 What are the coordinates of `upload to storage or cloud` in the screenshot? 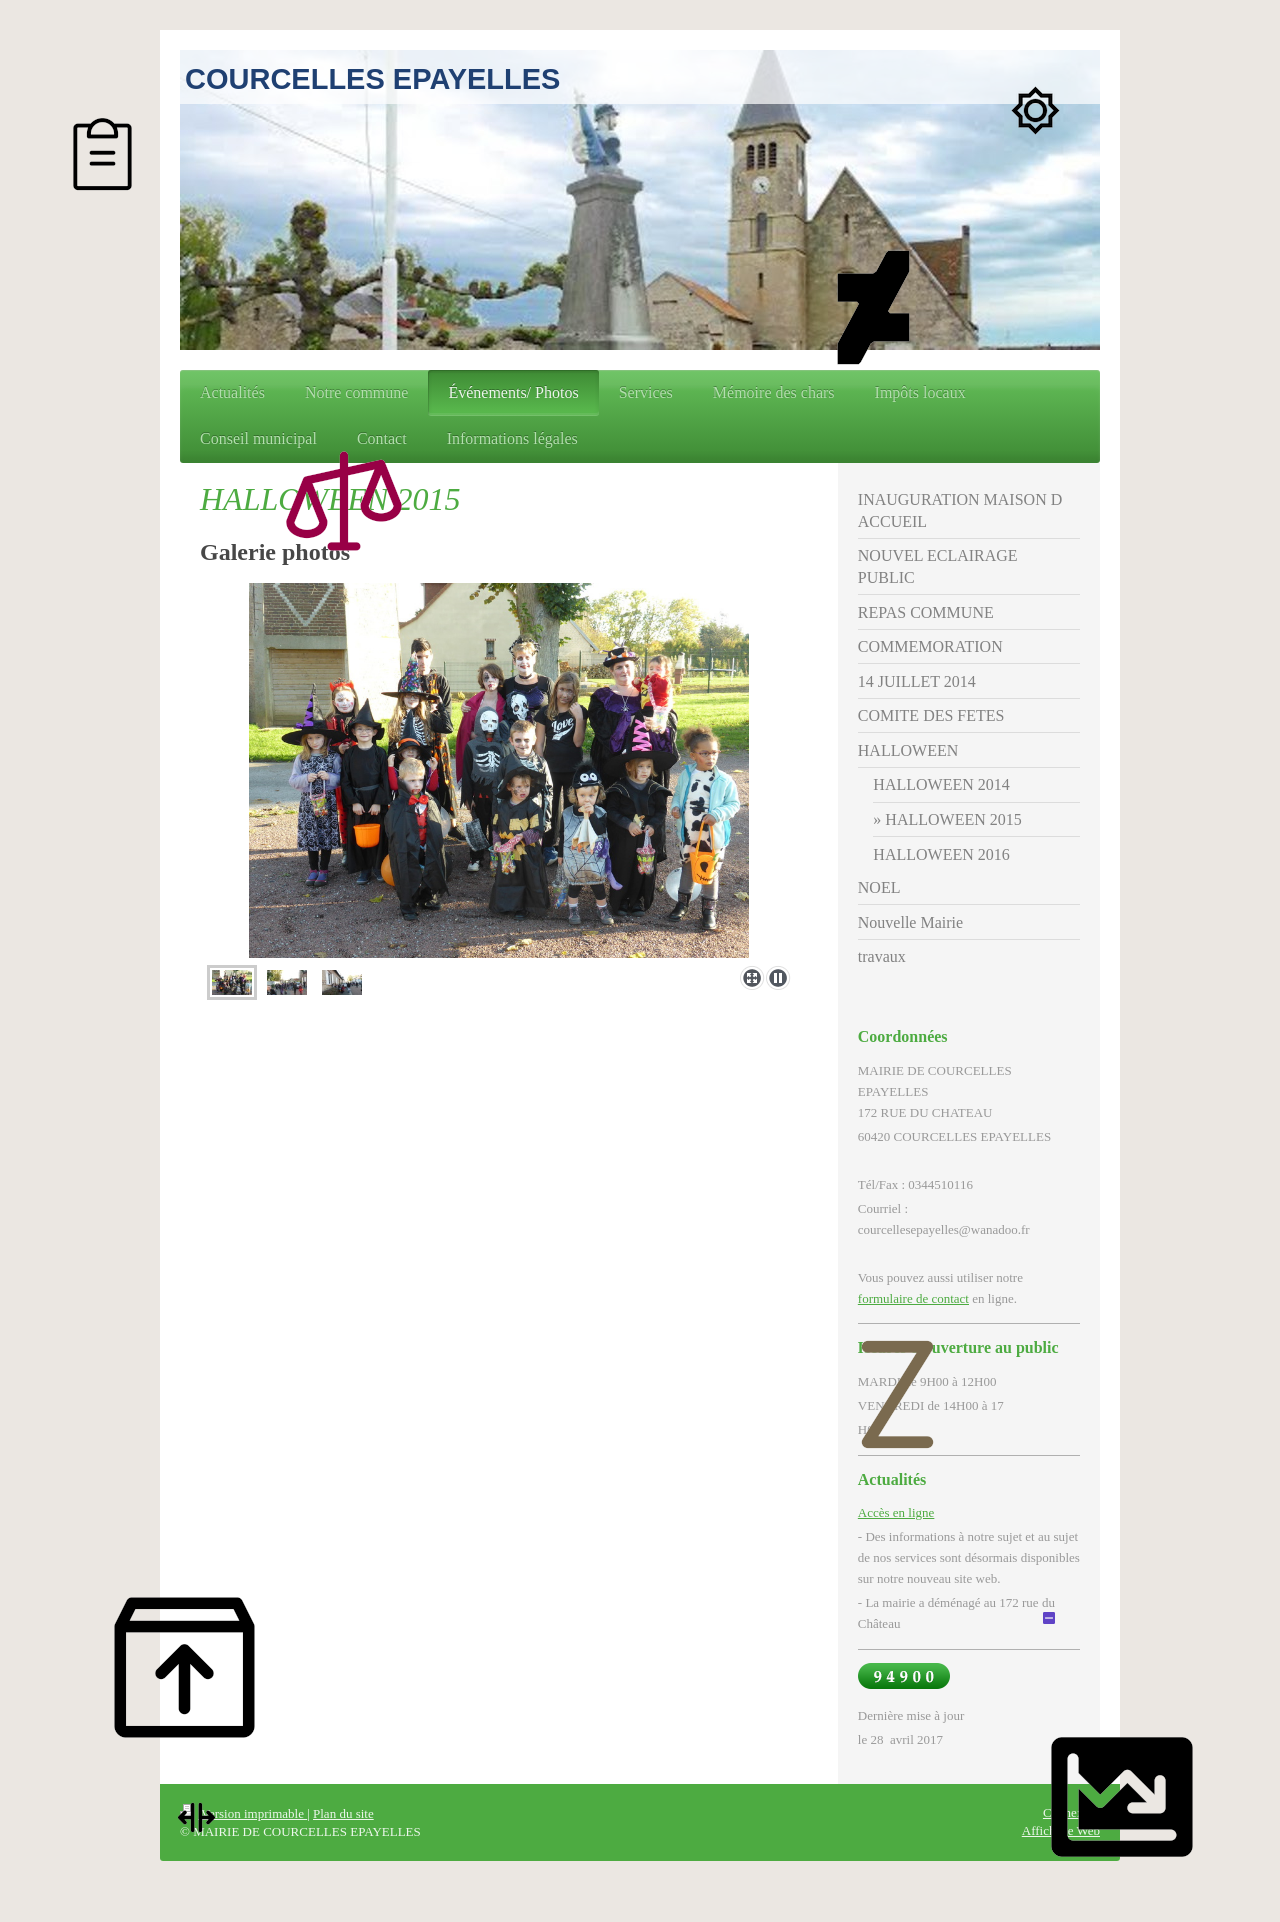 It's located at (184, 1667).